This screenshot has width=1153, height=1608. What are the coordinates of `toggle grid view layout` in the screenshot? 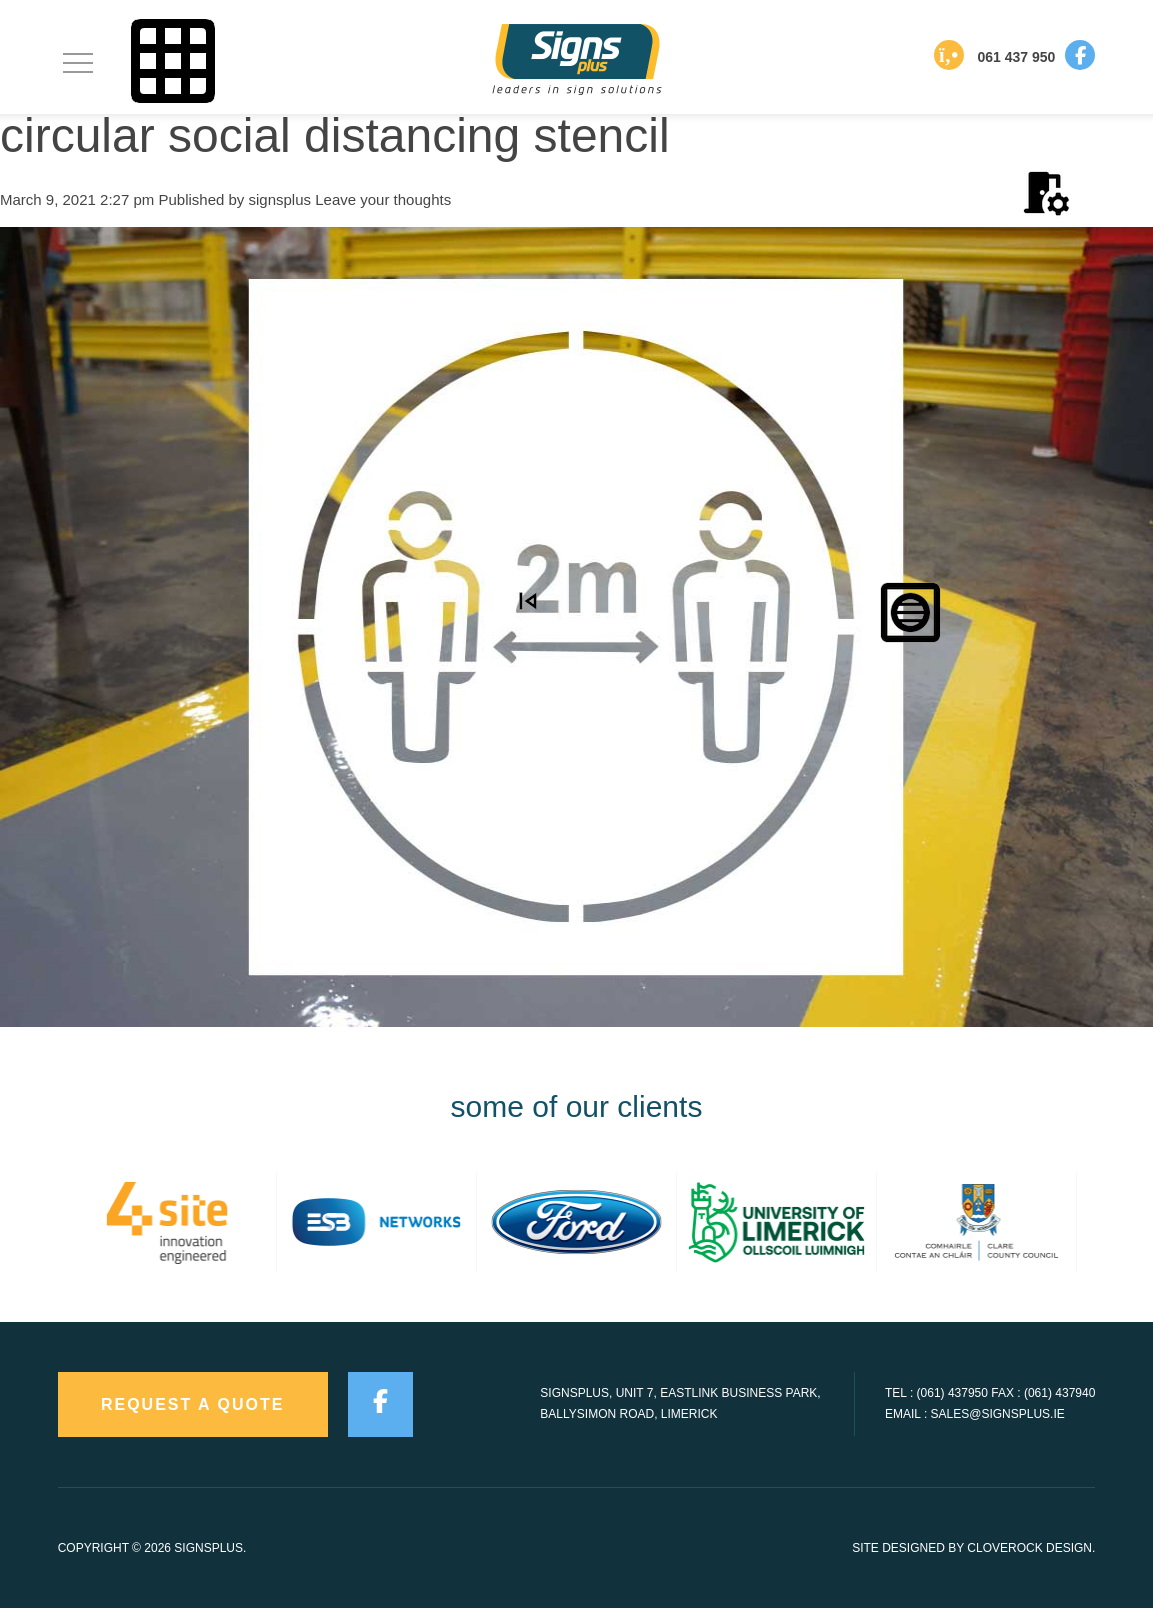 It's located at (173, 61).